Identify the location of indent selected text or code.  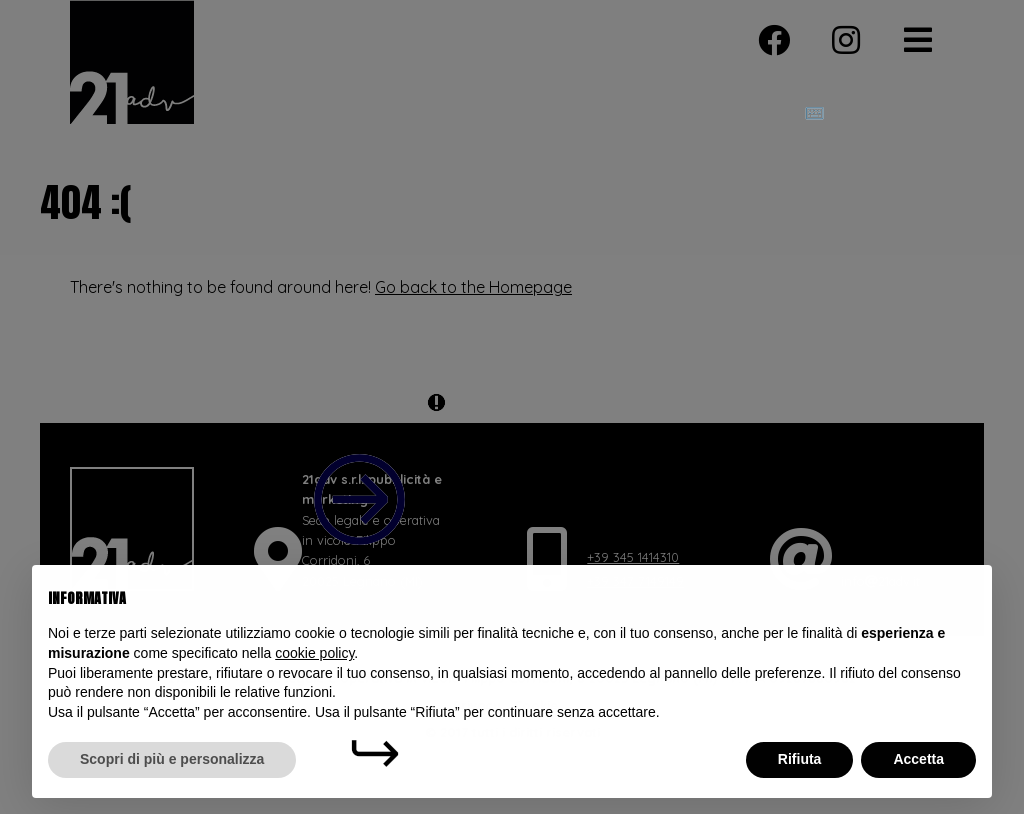
(375, 754).